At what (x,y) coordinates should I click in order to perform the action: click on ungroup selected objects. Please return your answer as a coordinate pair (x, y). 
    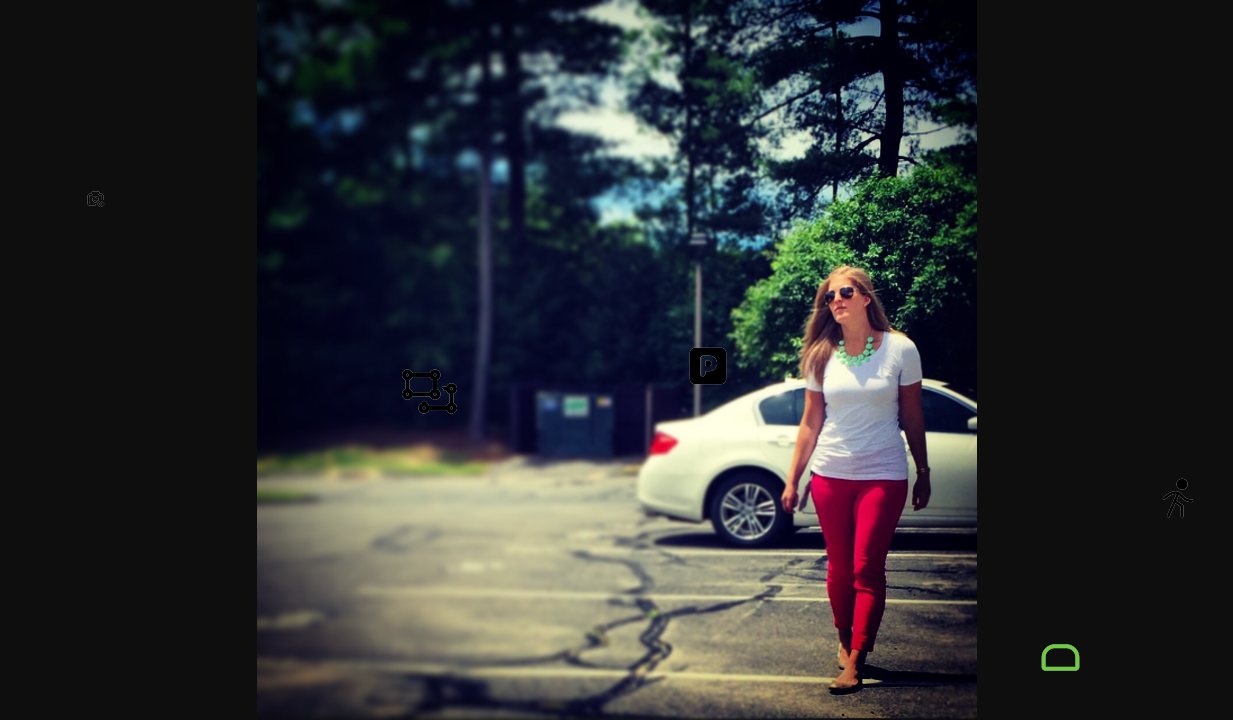
    Looking at the image, I should click on (429, 391).